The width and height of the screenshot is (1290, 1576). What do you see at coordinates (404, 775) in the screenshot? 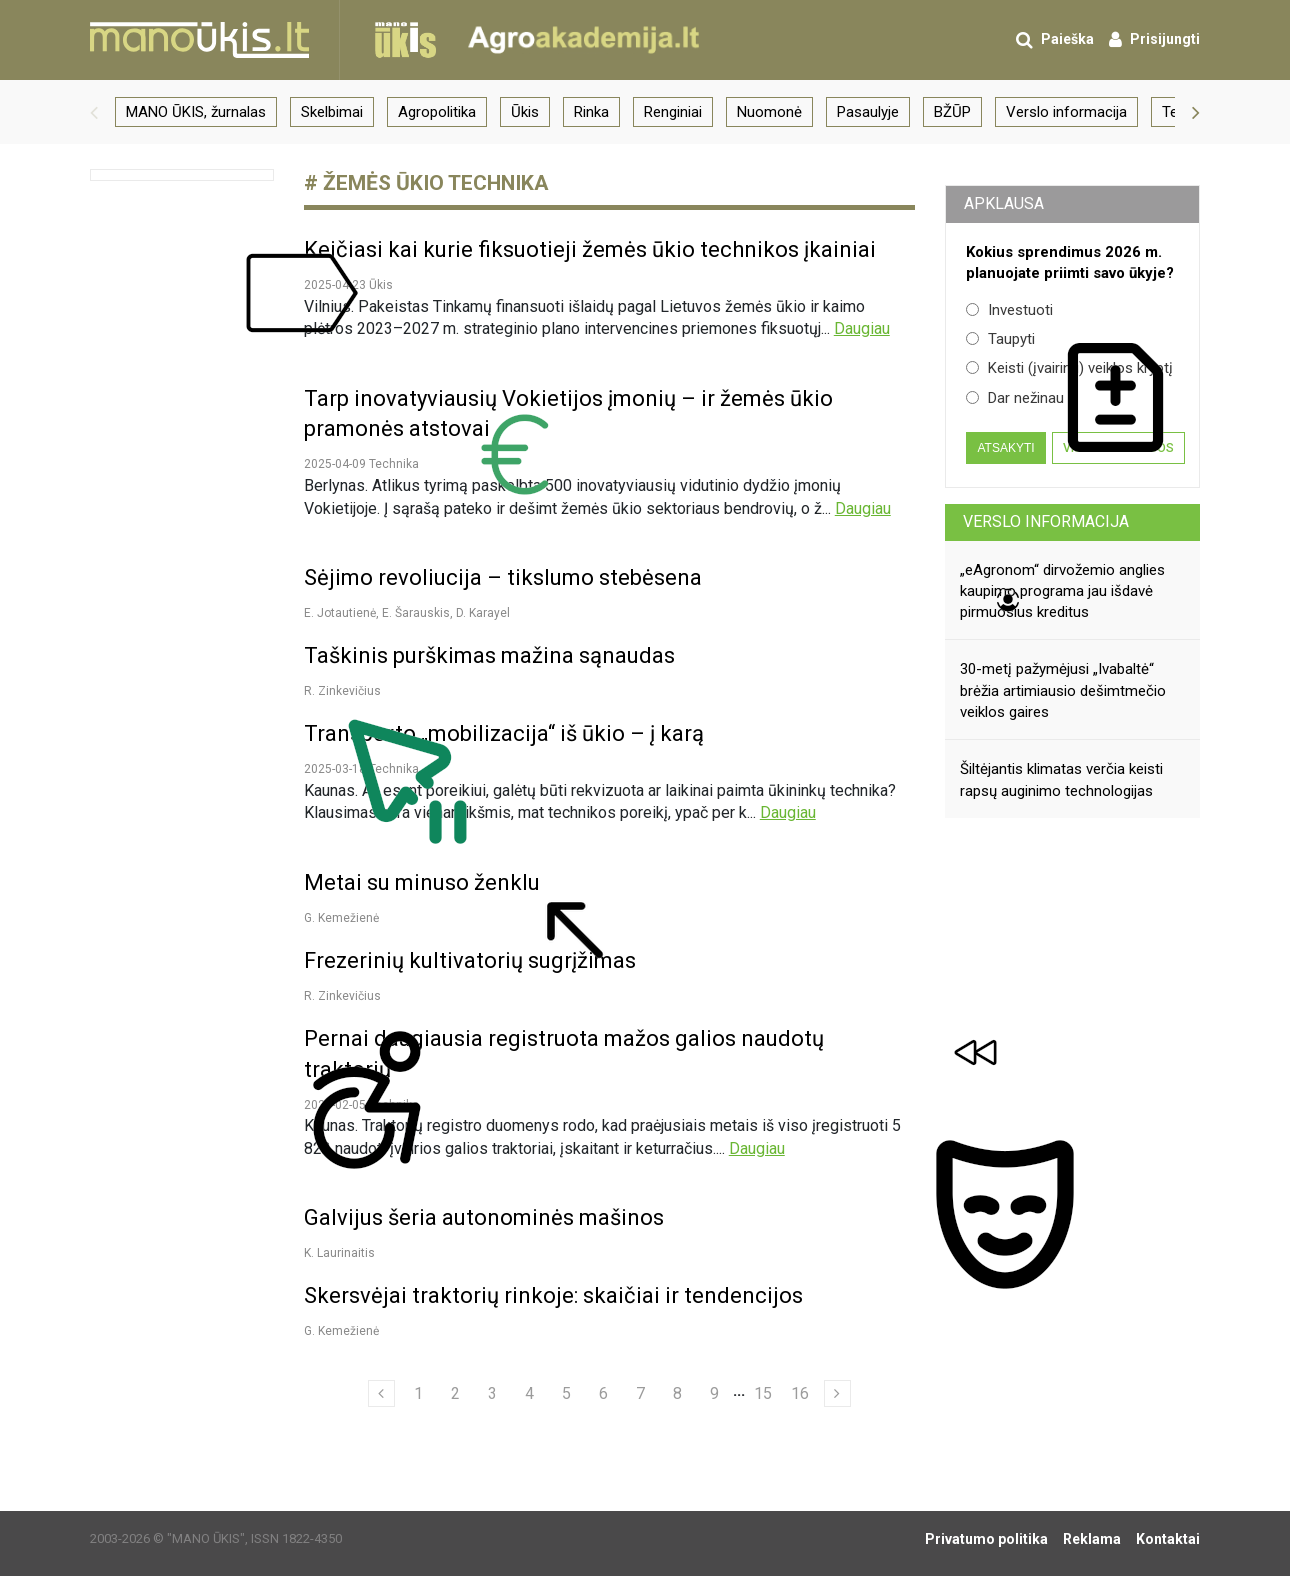
I see `pause cursor tracking or pointer activity` at bounding box center [404, 775].